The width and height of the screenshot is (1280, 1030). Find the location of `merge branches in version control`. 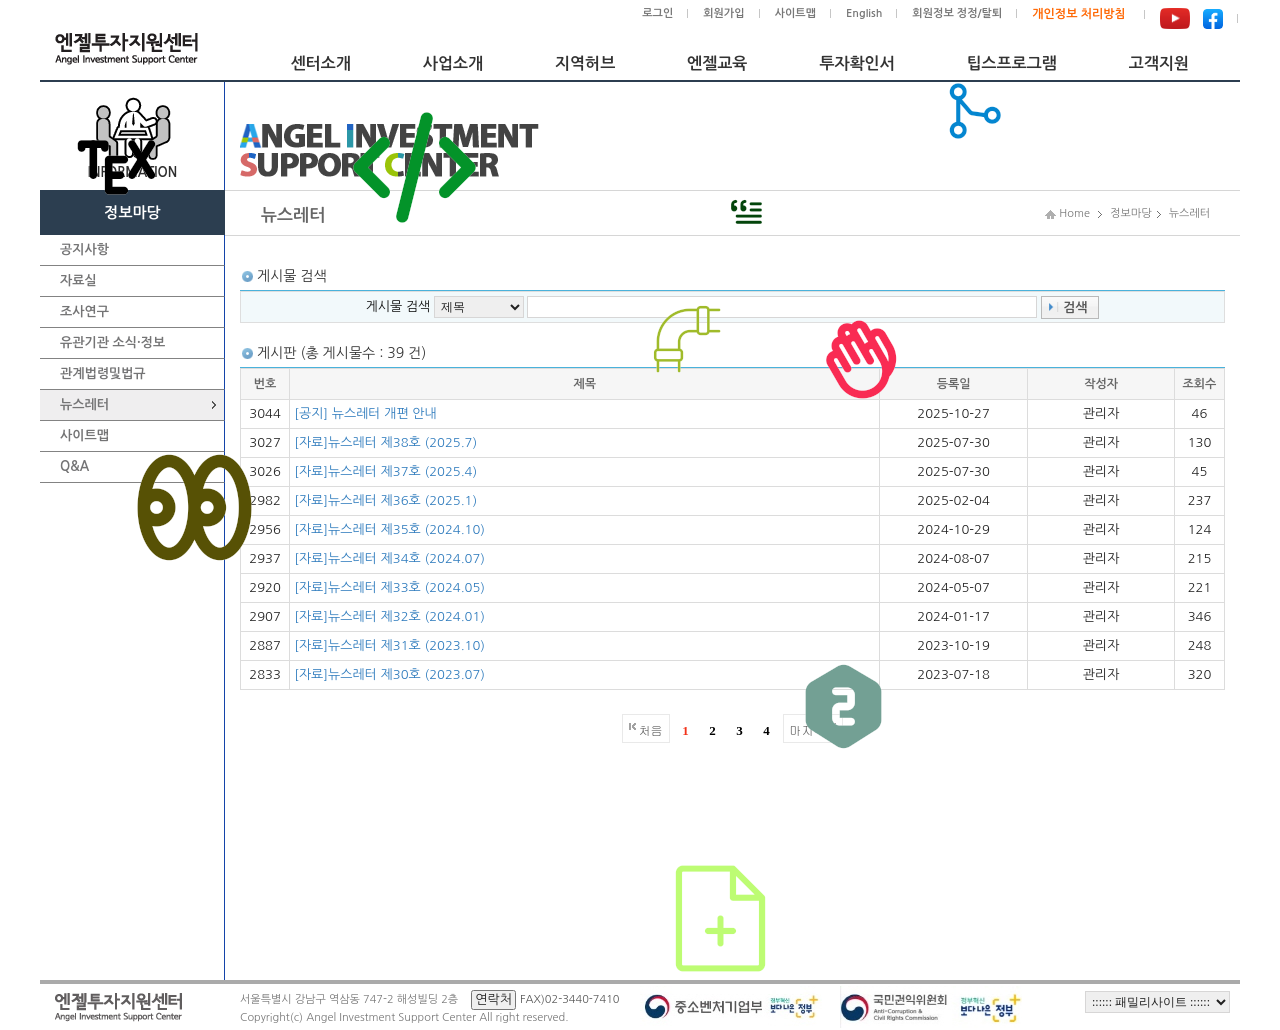

merge branches in version control is located at coordinates (971, 111).